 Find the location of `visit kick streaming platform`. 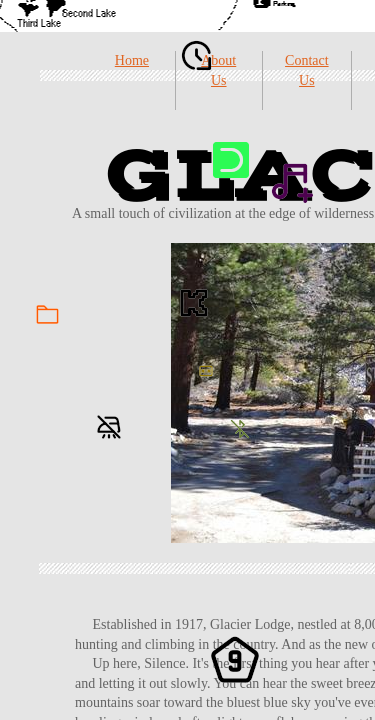

visit kick streaming platform is located at coordinates (194, 303).